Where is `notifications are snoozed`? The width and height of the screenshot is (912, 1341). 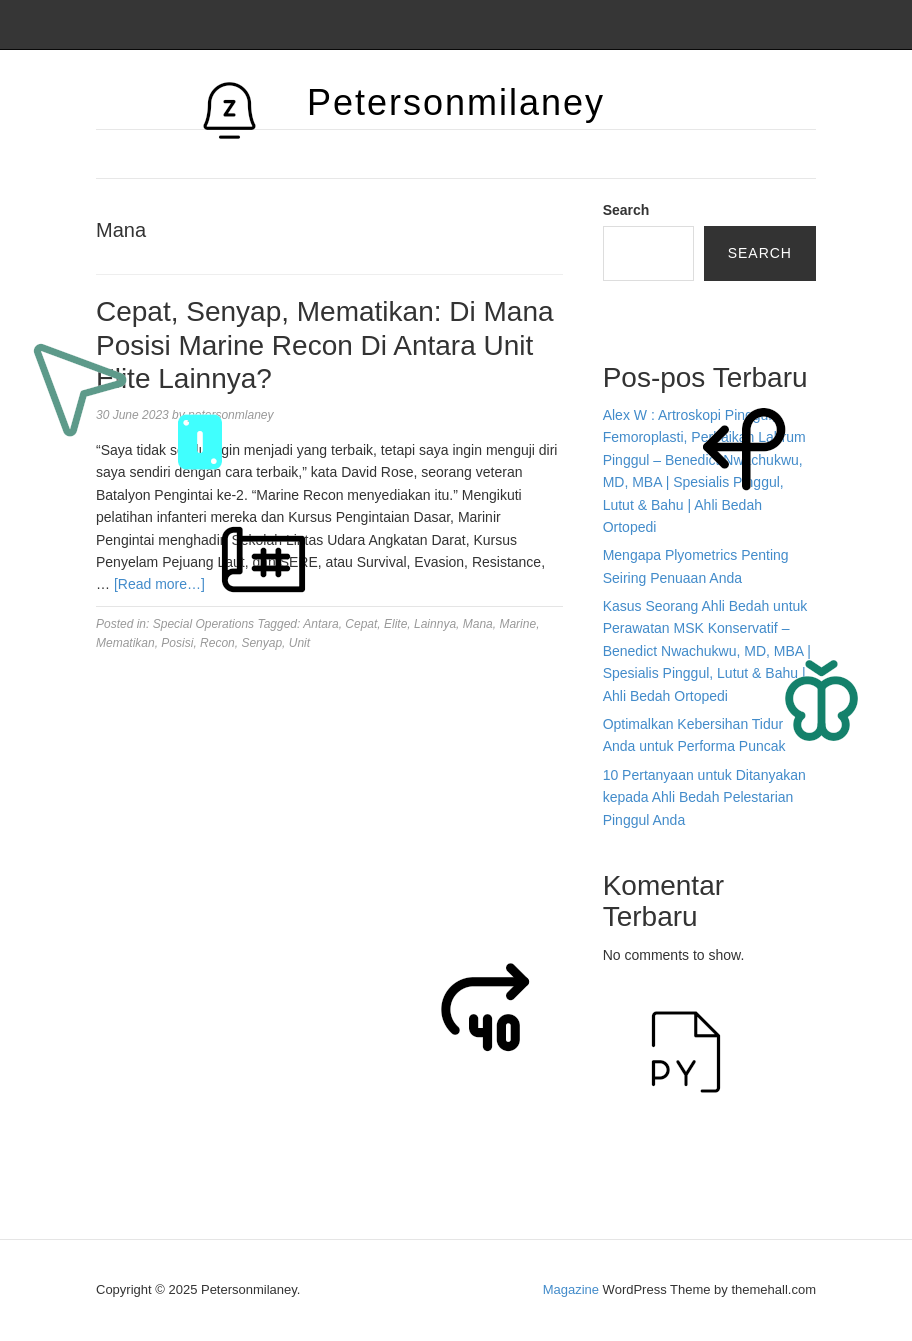
notifications are snoozed is located at coordinates (229, 110).